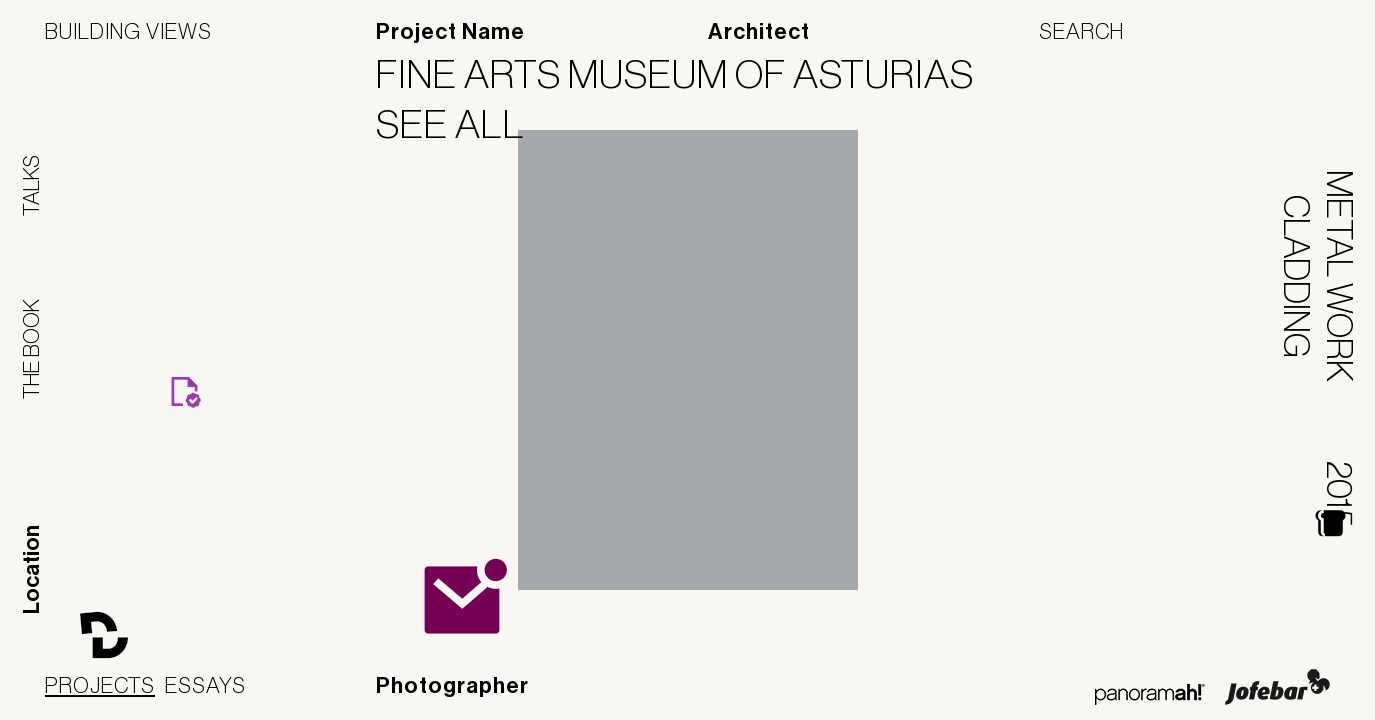 This screenshot has width=1375, height=720. Describe the element at coordinates (104, 635) in the screenshot. I see `open Decap CMS dashboard` at that location.